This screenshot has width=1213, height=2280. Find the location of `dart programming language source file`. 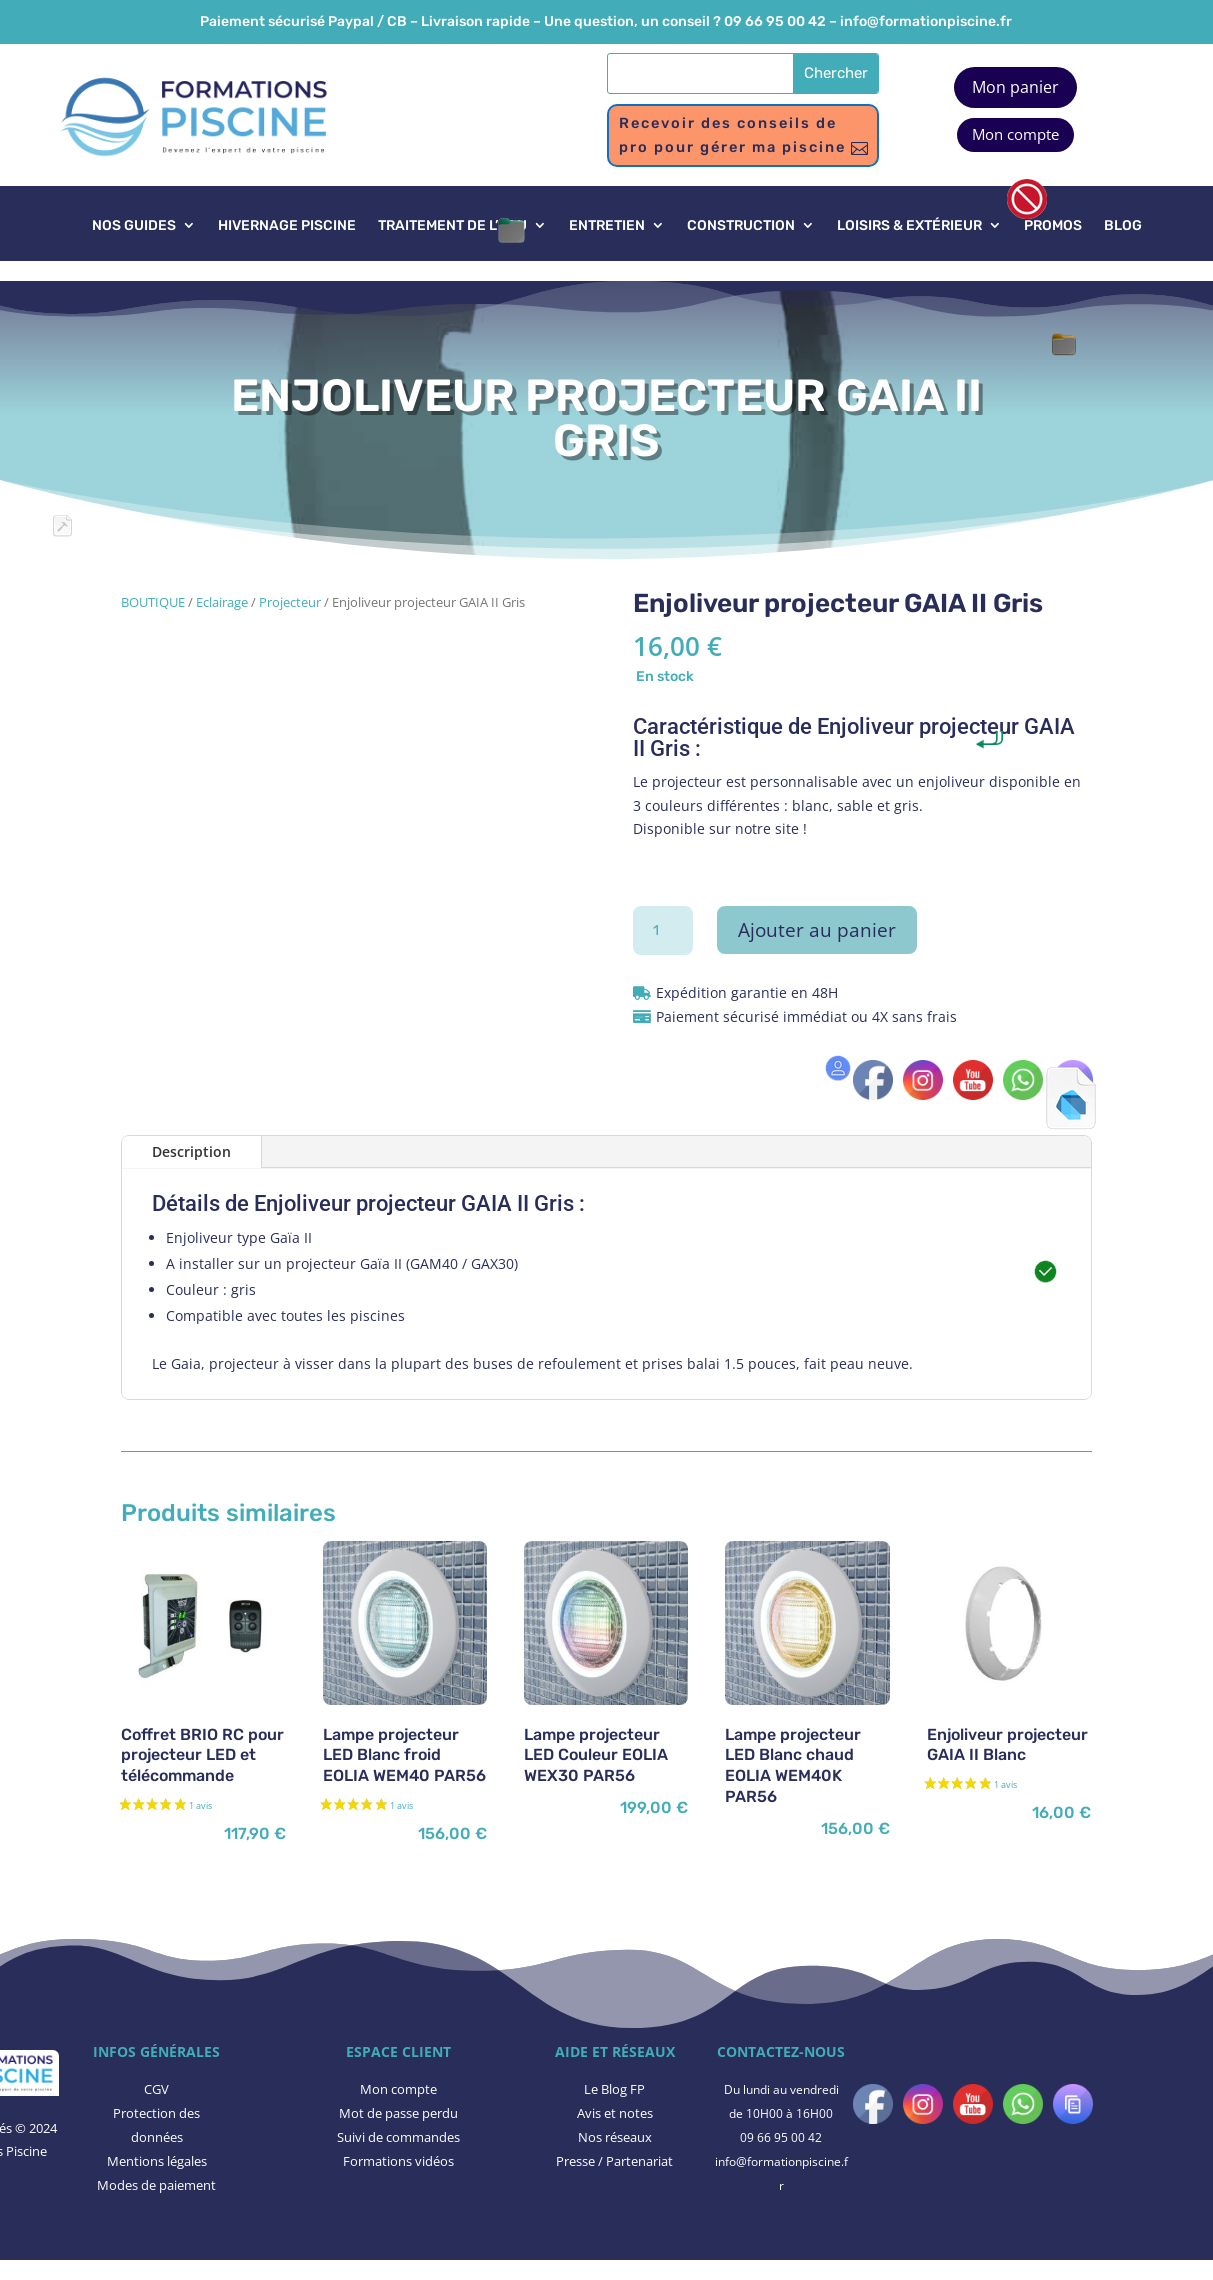

dart programming language source file is located at coordinates (1071, 1098).